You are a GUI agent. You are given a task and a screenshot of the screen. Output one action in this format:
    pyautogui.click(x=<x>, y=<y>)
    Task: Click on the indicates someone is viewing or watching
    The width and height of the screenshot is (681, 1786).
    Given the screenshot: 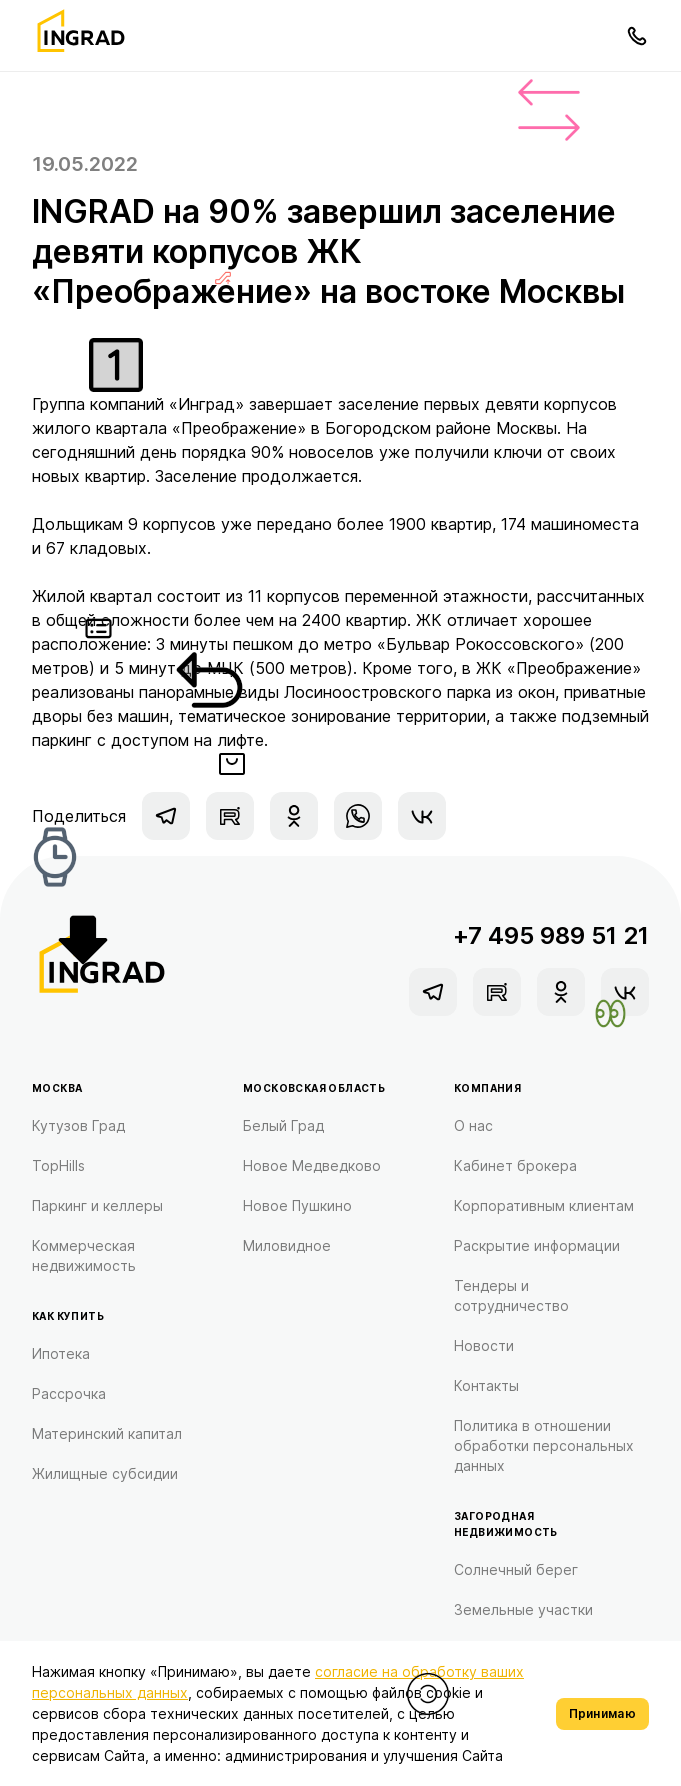 What is the action you would take?
    pyautogui.click(x=610, y=1013)
    